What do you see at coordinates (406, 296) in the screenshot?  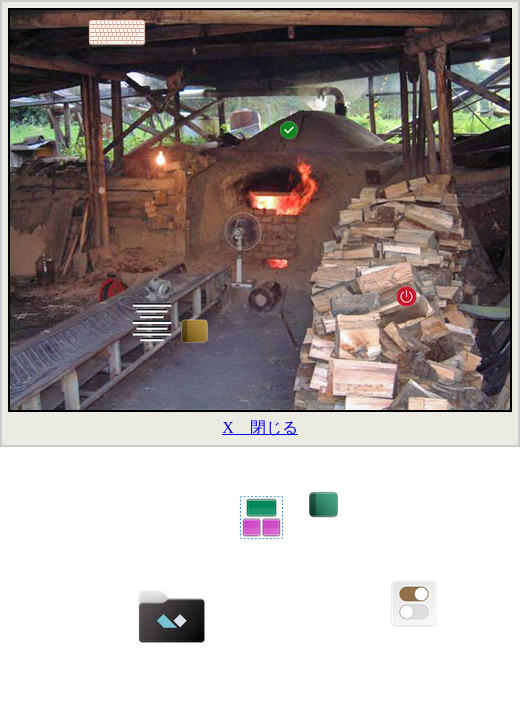 I see `shut down or power off the system` at bounding box center [406, 296].